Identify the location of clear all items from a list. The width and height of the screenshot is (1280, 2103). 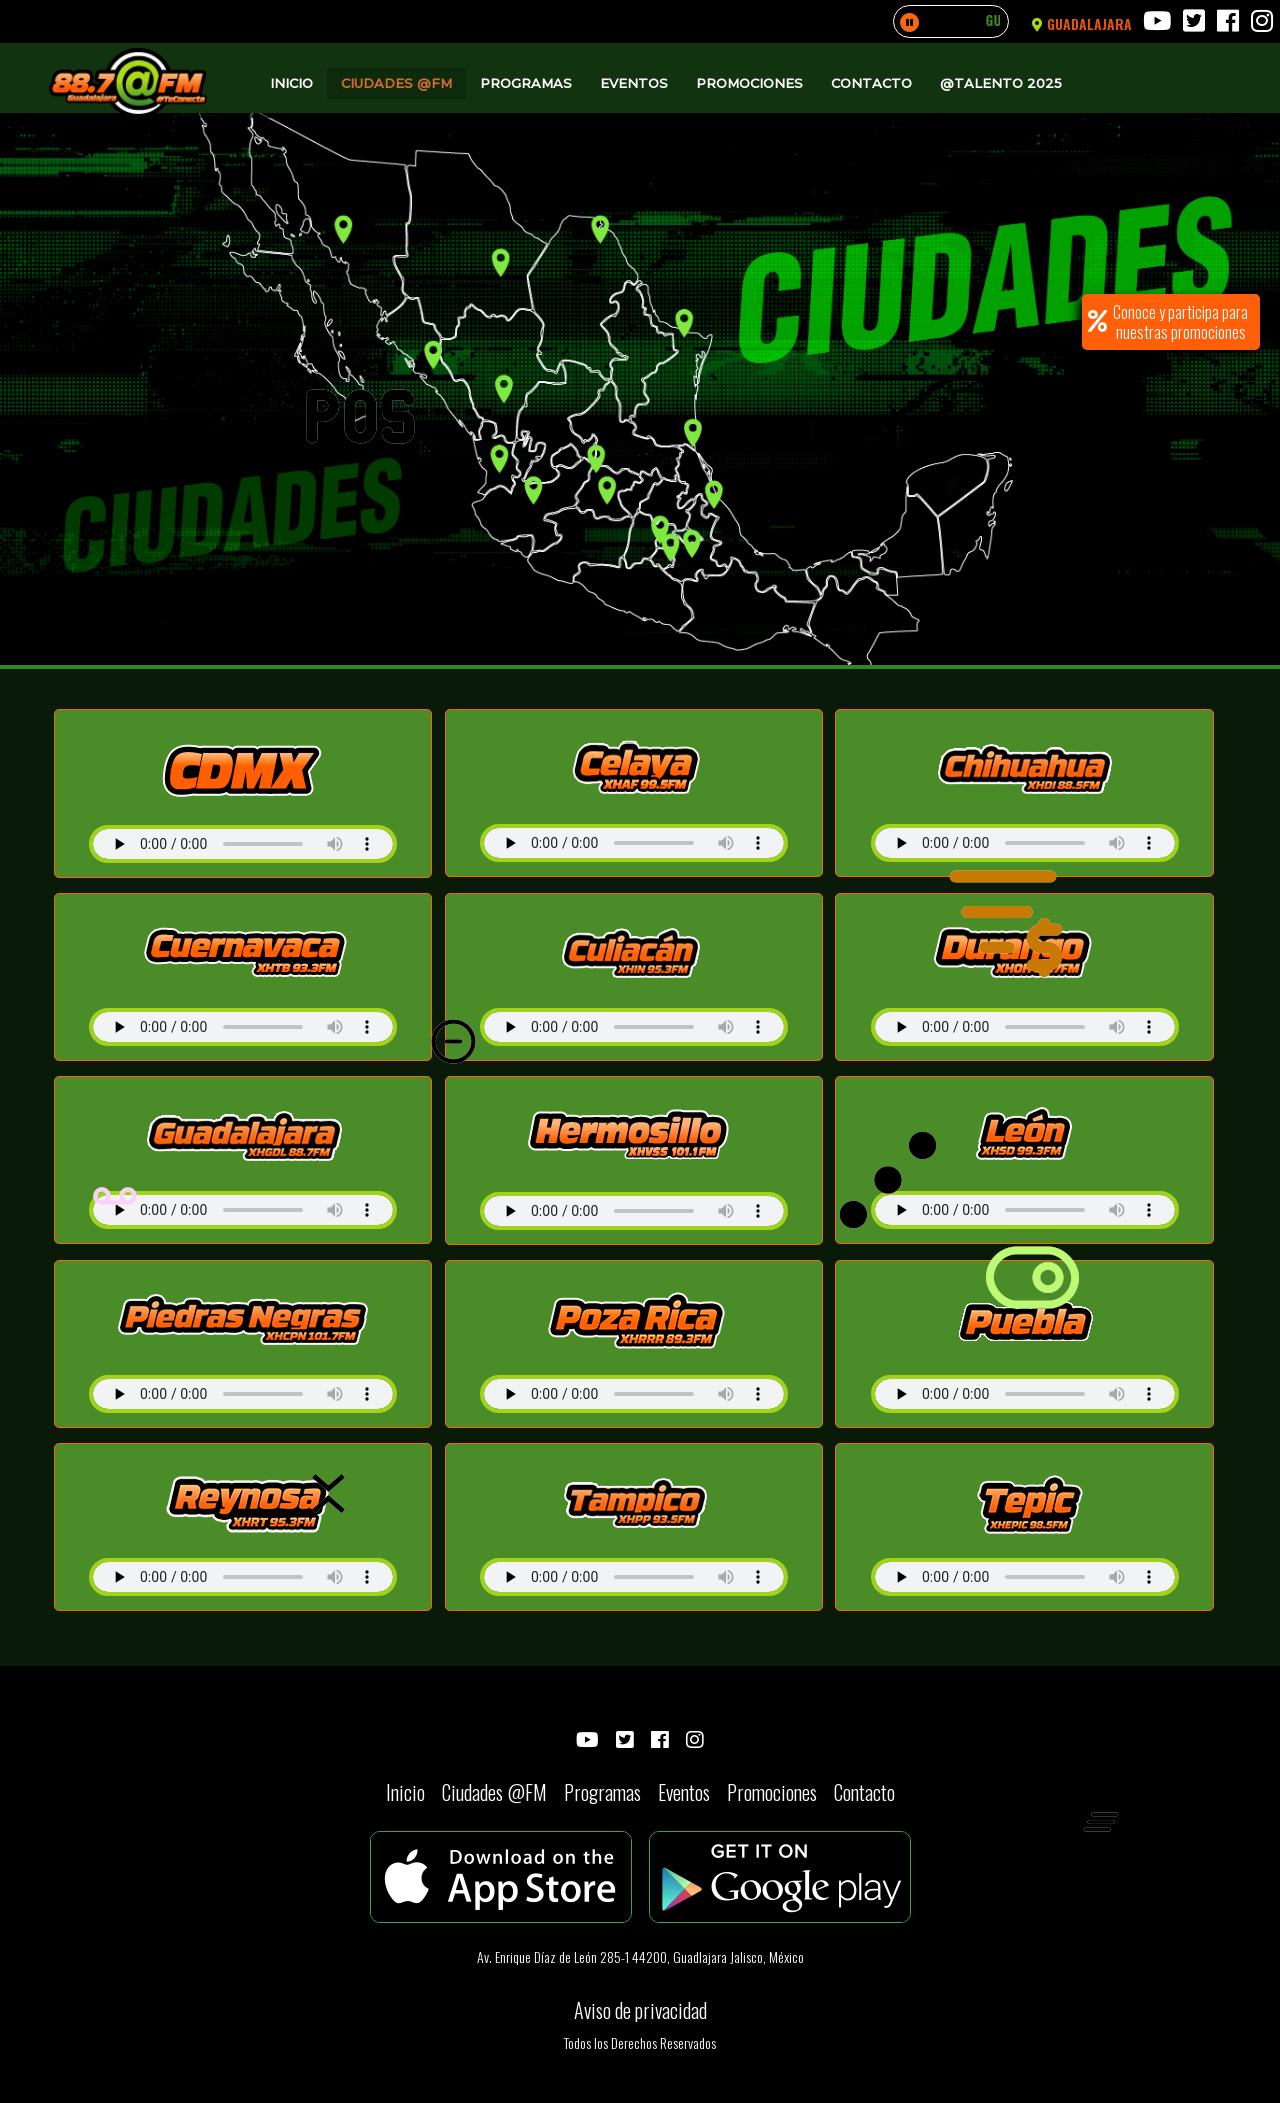
(1101, 1822).